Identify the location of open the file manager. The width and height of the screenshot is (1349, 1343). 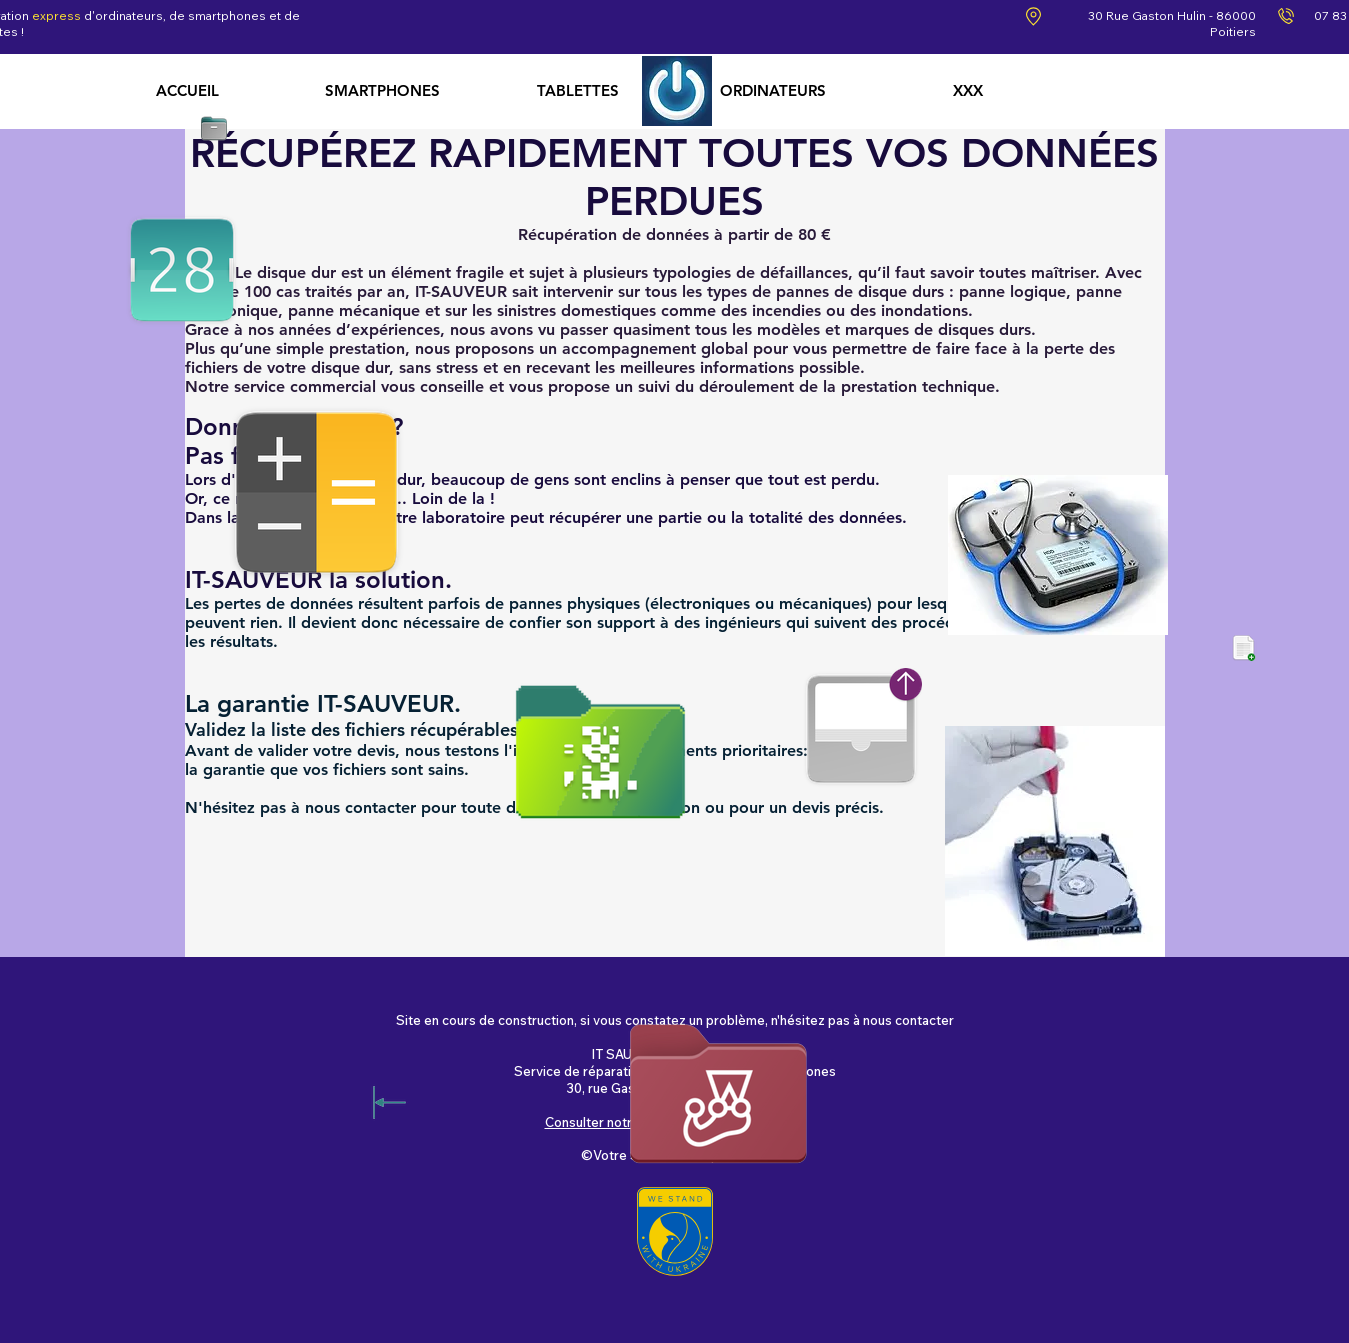
(214, 128).